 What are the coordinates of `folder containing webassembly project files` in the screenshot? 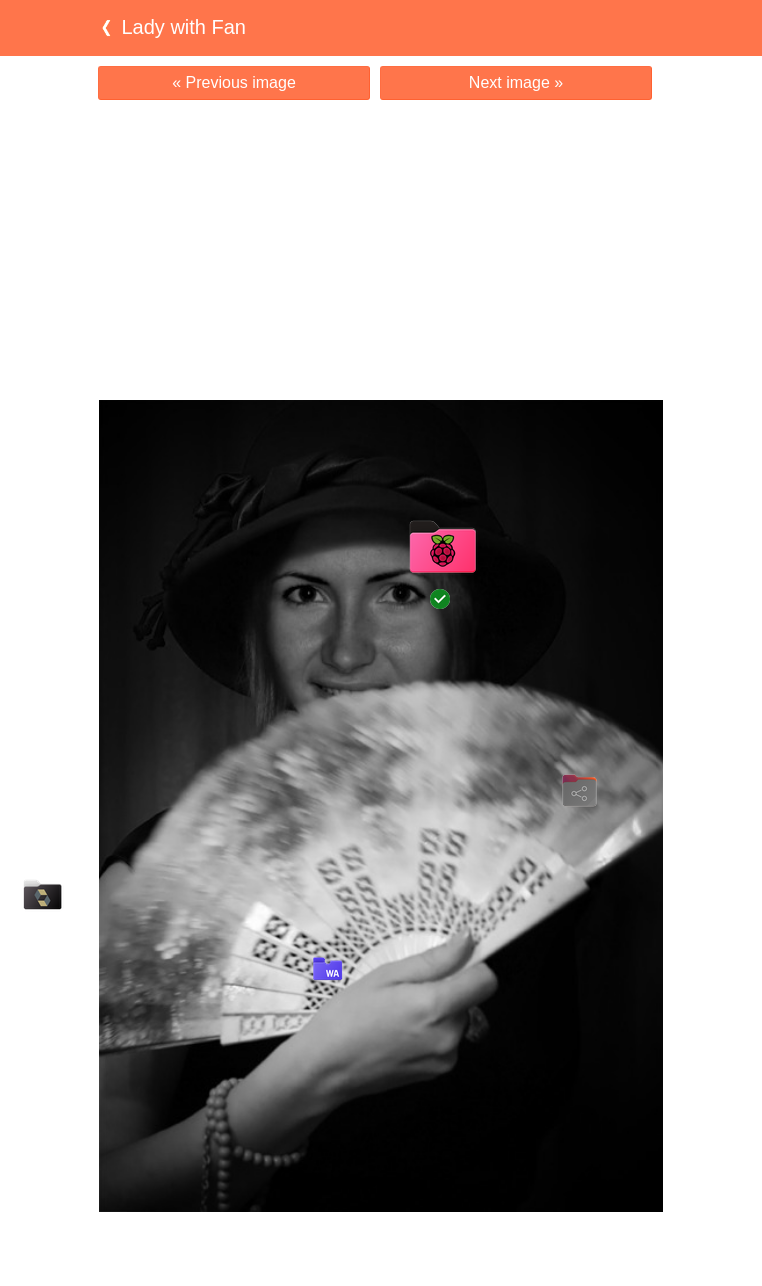 It's located at (327, 969).